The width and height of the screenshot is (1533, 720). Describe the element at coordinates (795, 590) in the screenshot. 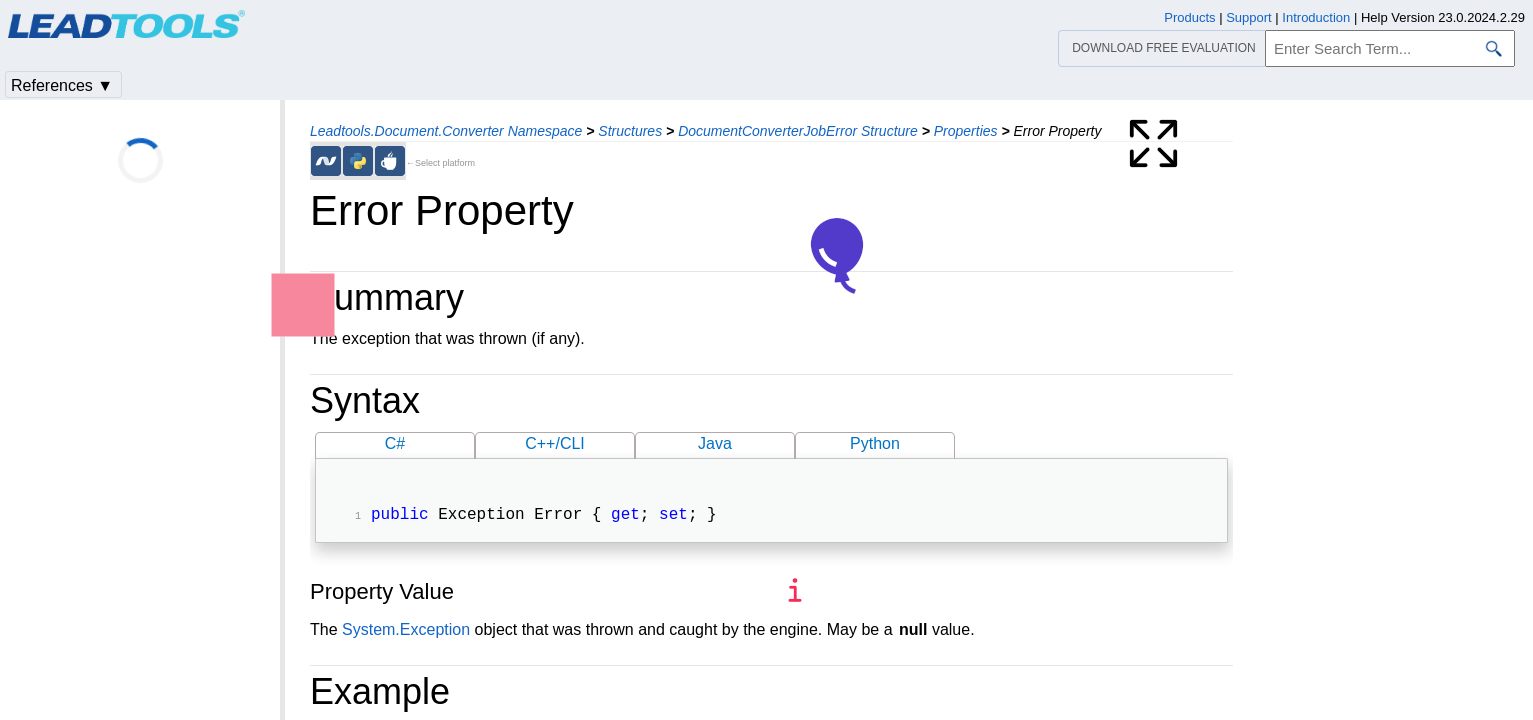

I see `view more information or details` at that location.